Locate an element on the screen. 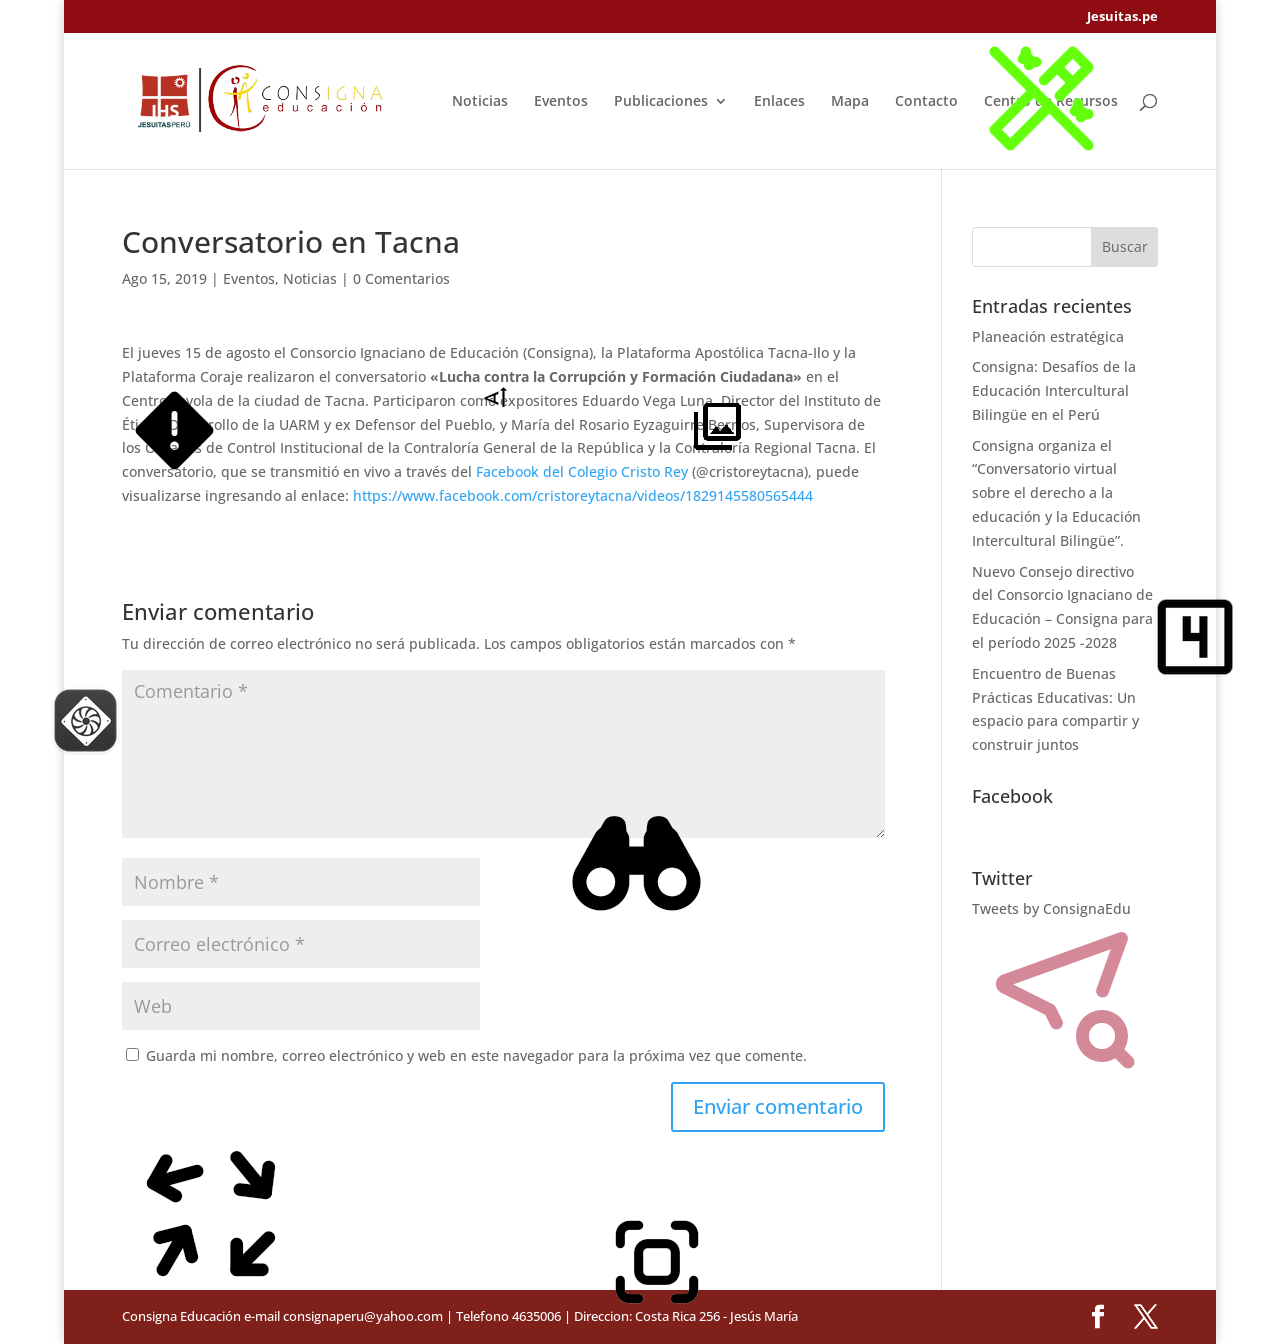 Image resolution: width=1280 pixels, height=1344 pixels. disable magic wand or auto-enhance feature is located at coordinates (1041, 98).